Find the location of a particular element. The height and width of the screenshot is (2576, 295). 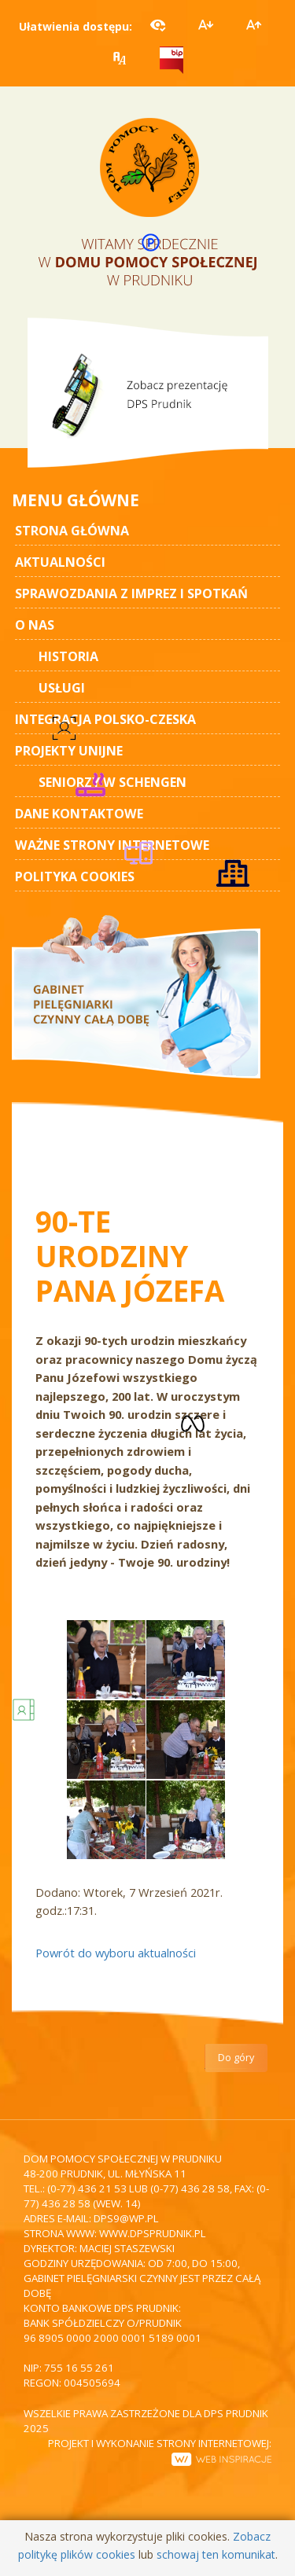

meta company logo is located at coordinates (193, 1424).